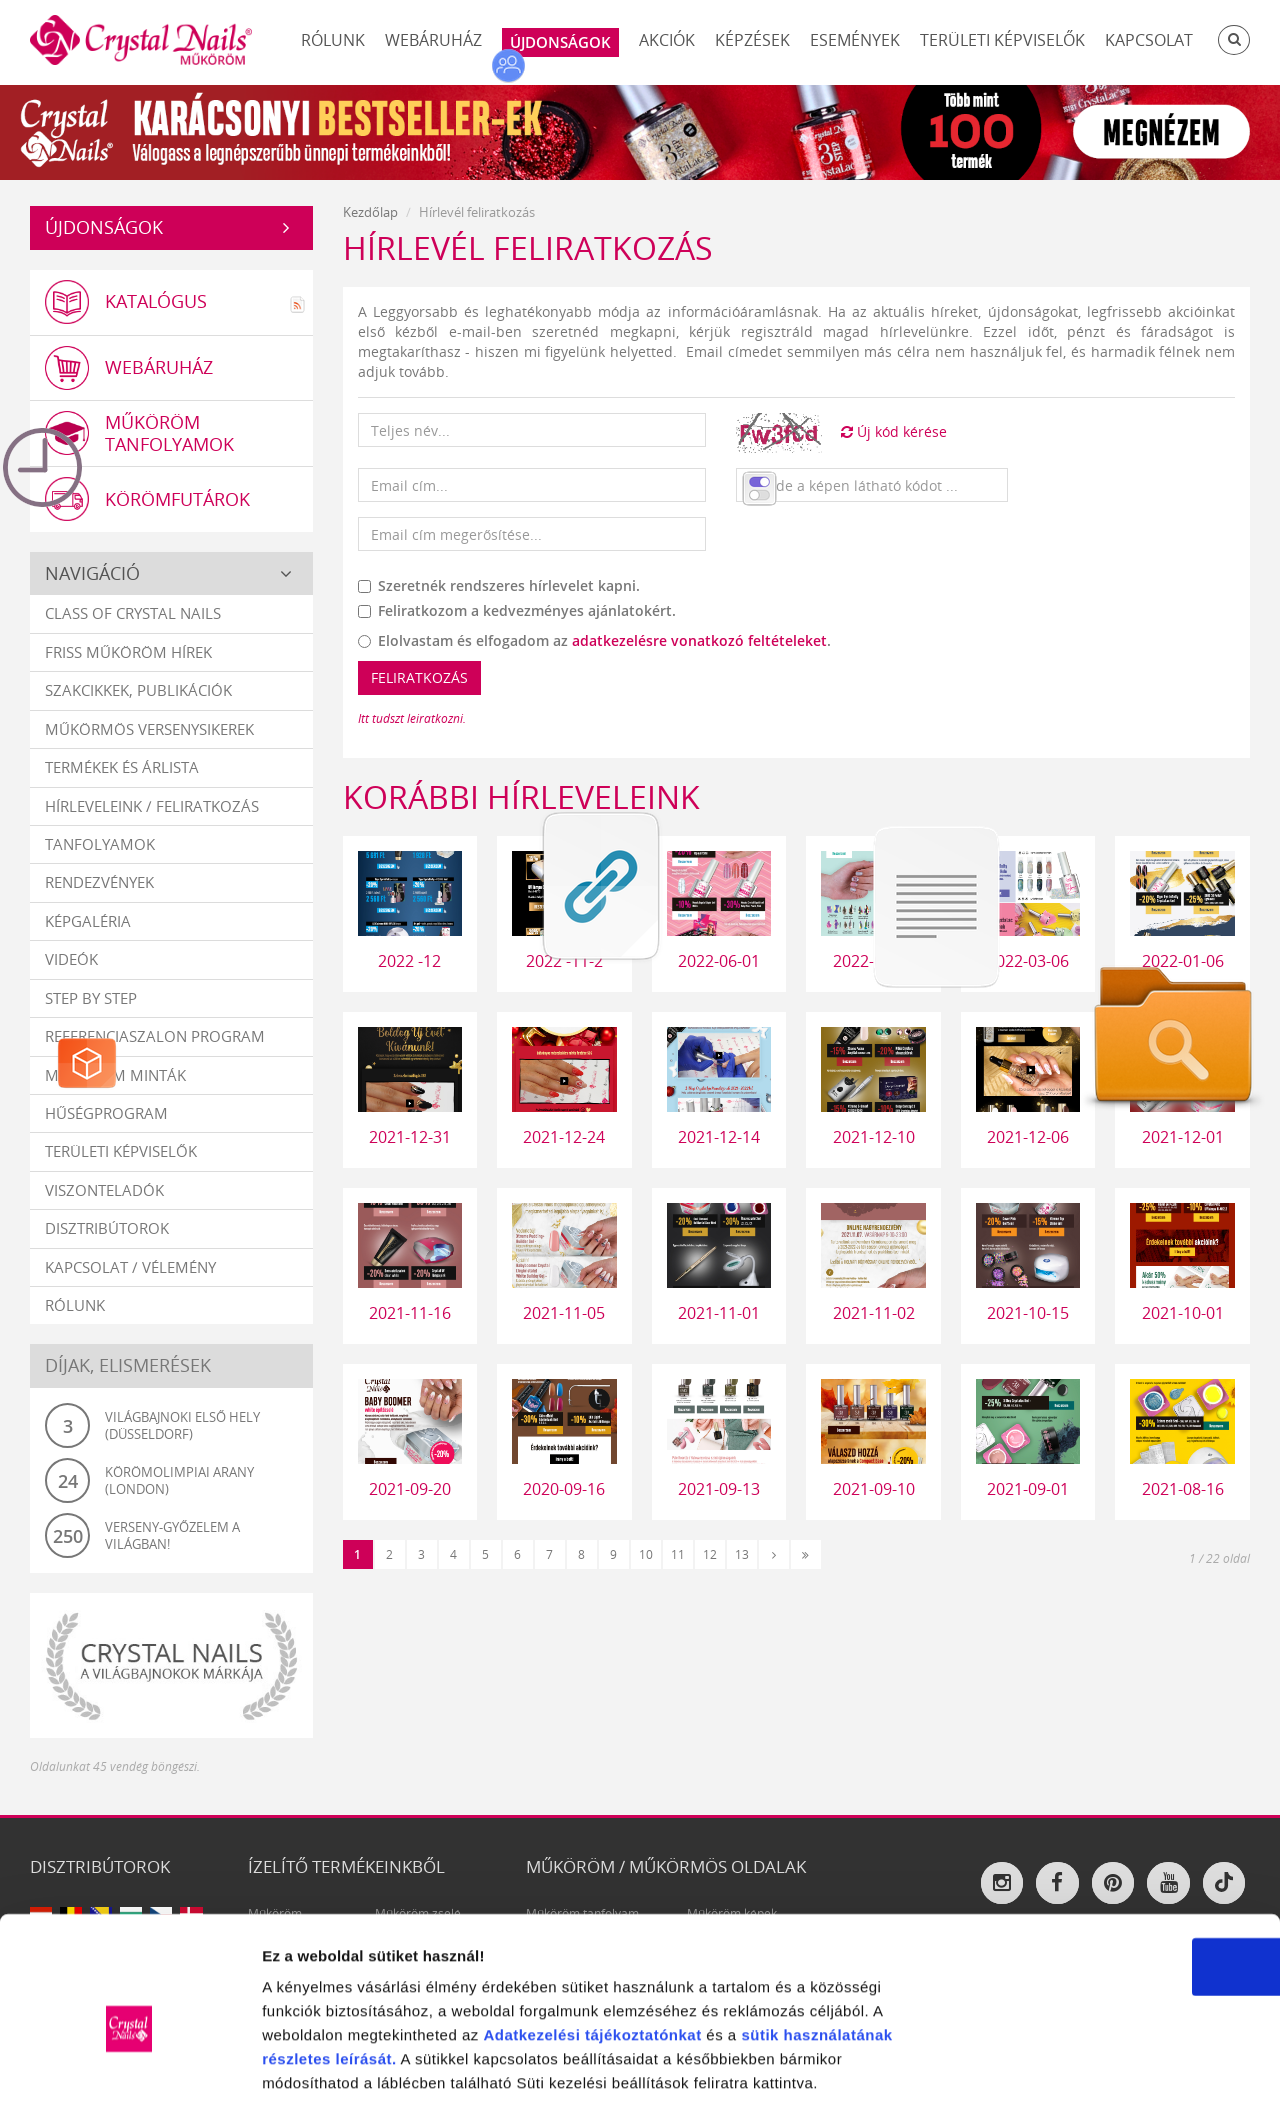  Describe the element at coordinates (297, 304) in the screenshot. I see `an RSS feed file or document` at that location.